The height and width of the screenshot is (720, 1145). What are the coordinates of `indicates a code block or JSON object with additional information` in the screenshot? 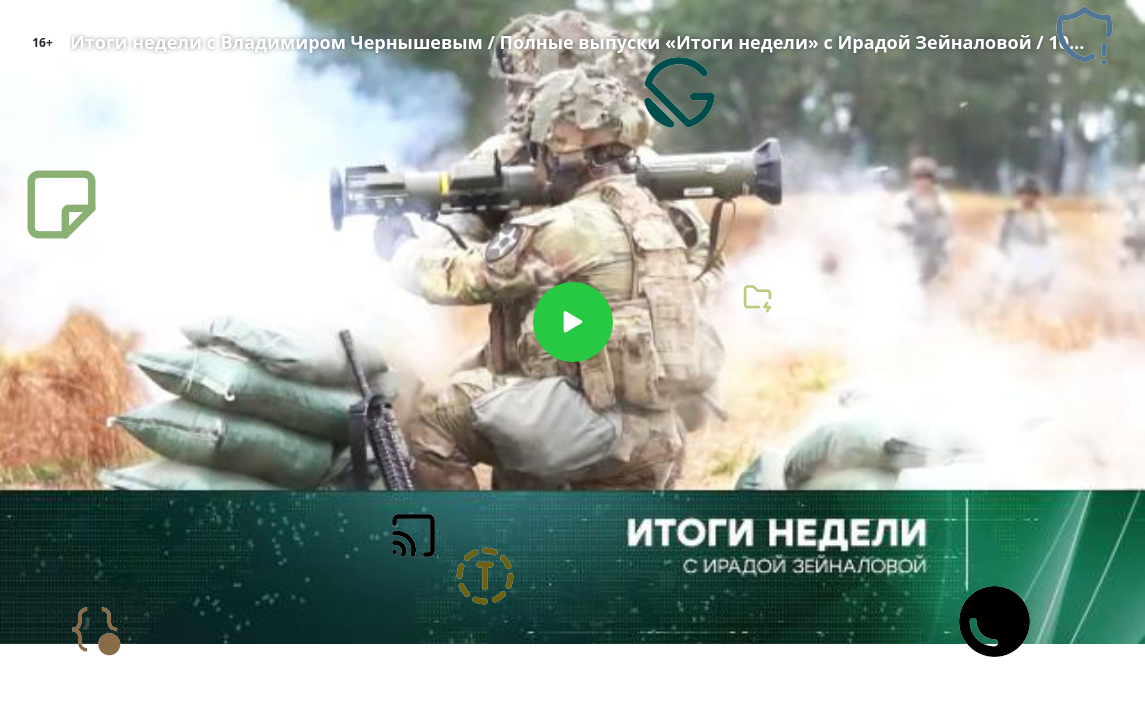 It's located at (94, 629).